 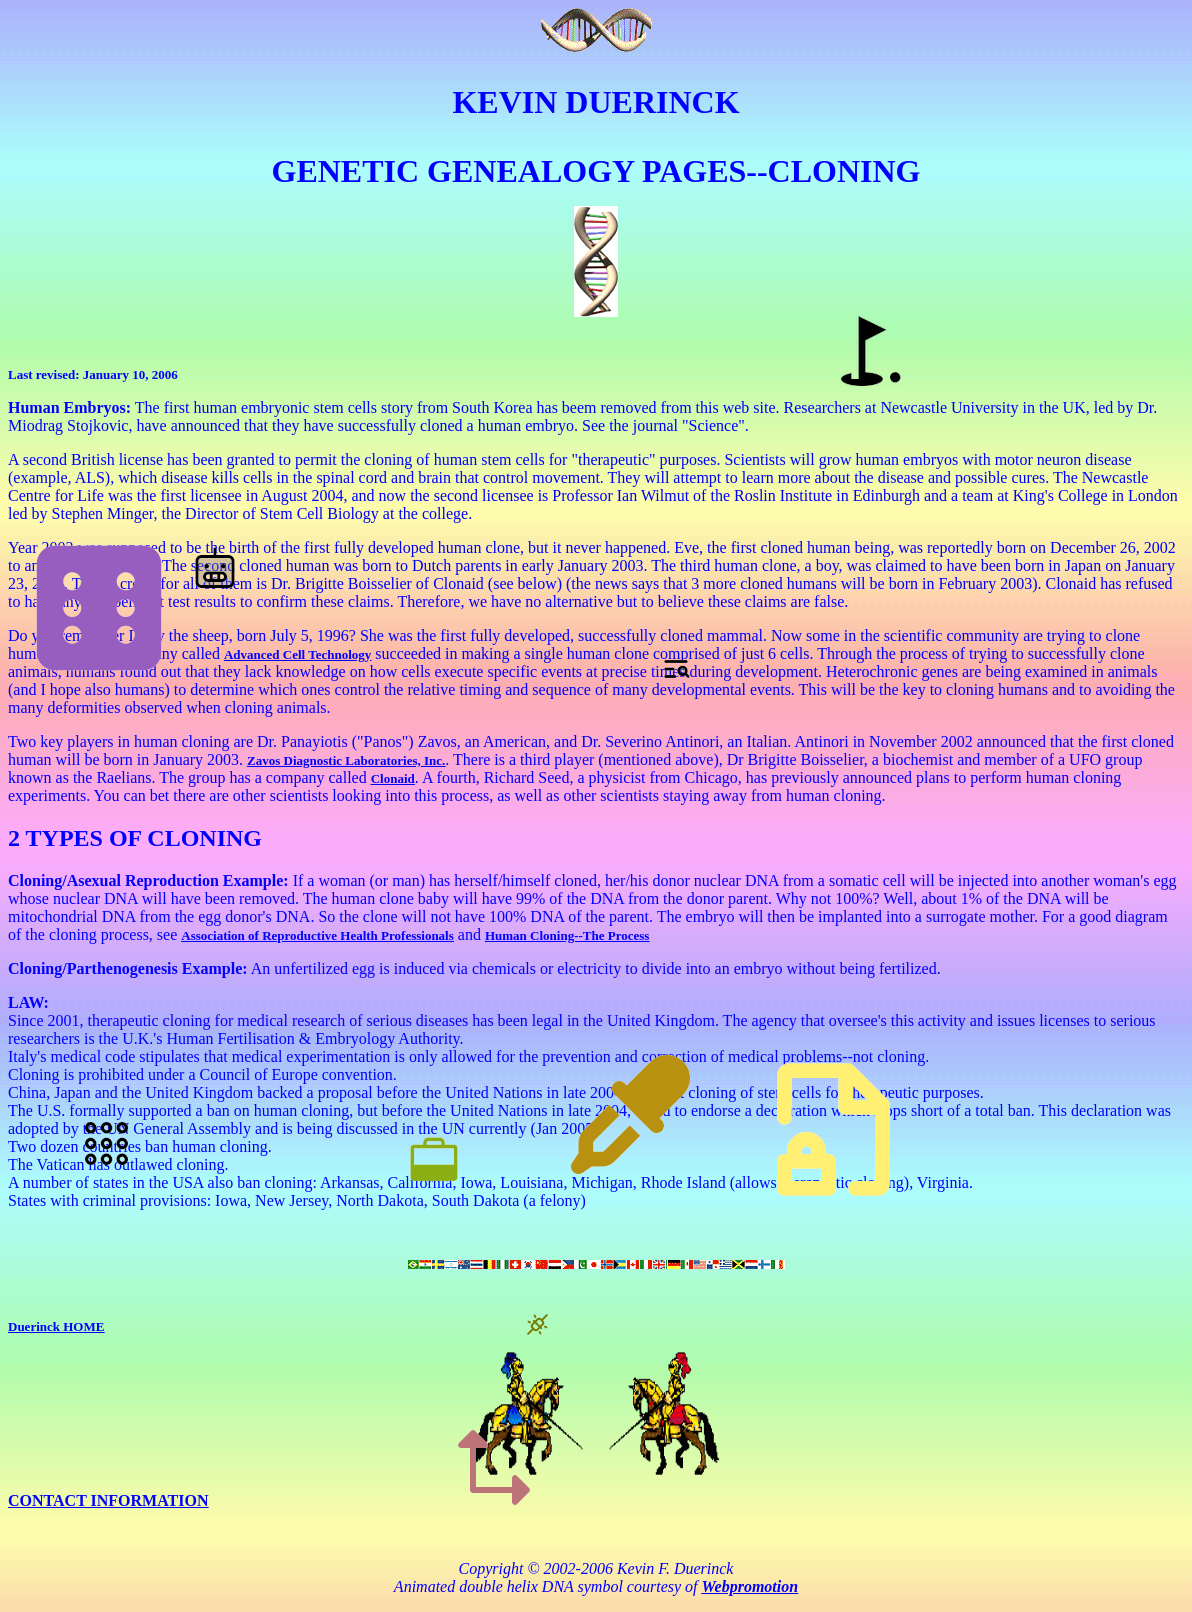 What do you see at coordinates (434, 1161) in the screenshot?
I see `access travel or trip planning features` at bounding box center [434, 1161].